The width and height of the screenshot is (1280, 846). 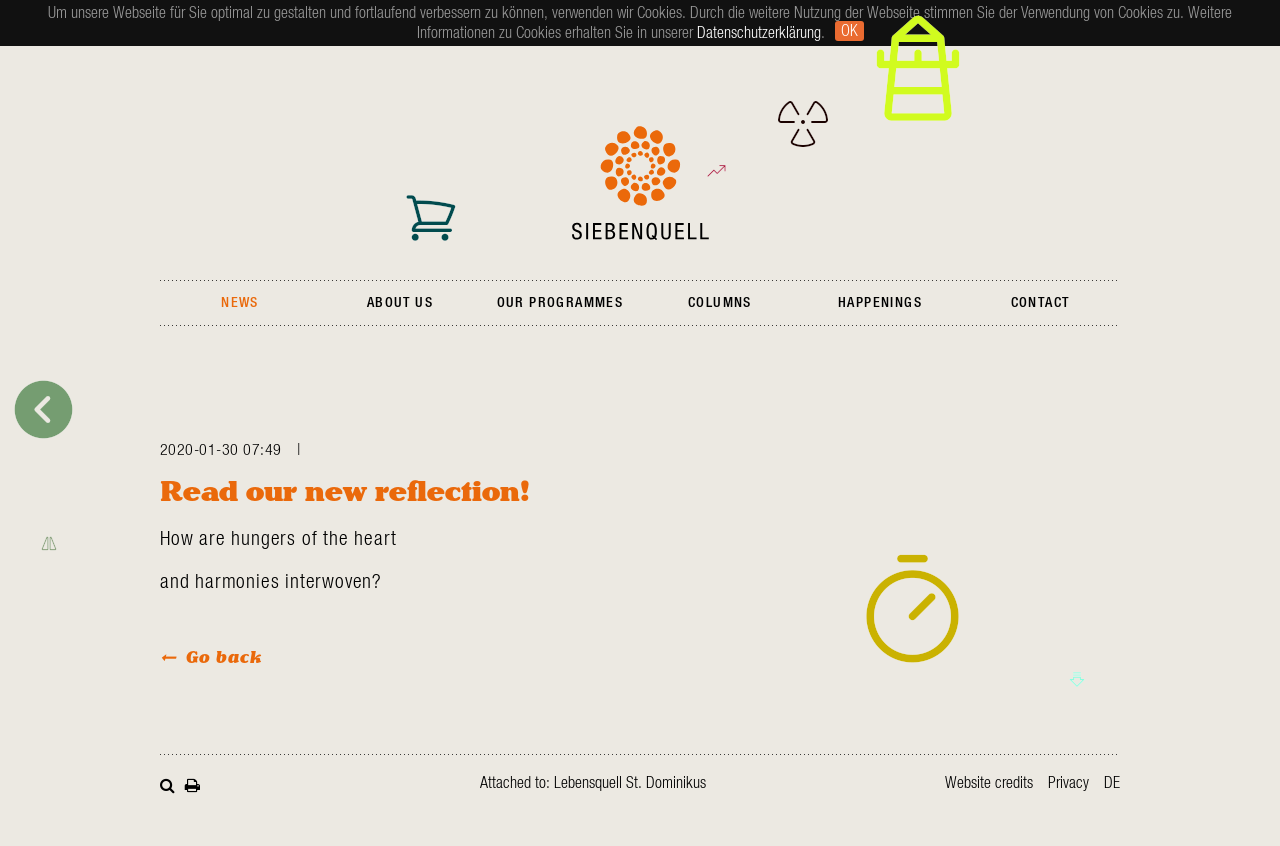 What do you see at coordinates (912, 612) in the screenshot?
I see `set a countdown timer` at bounding box center [912, 612].